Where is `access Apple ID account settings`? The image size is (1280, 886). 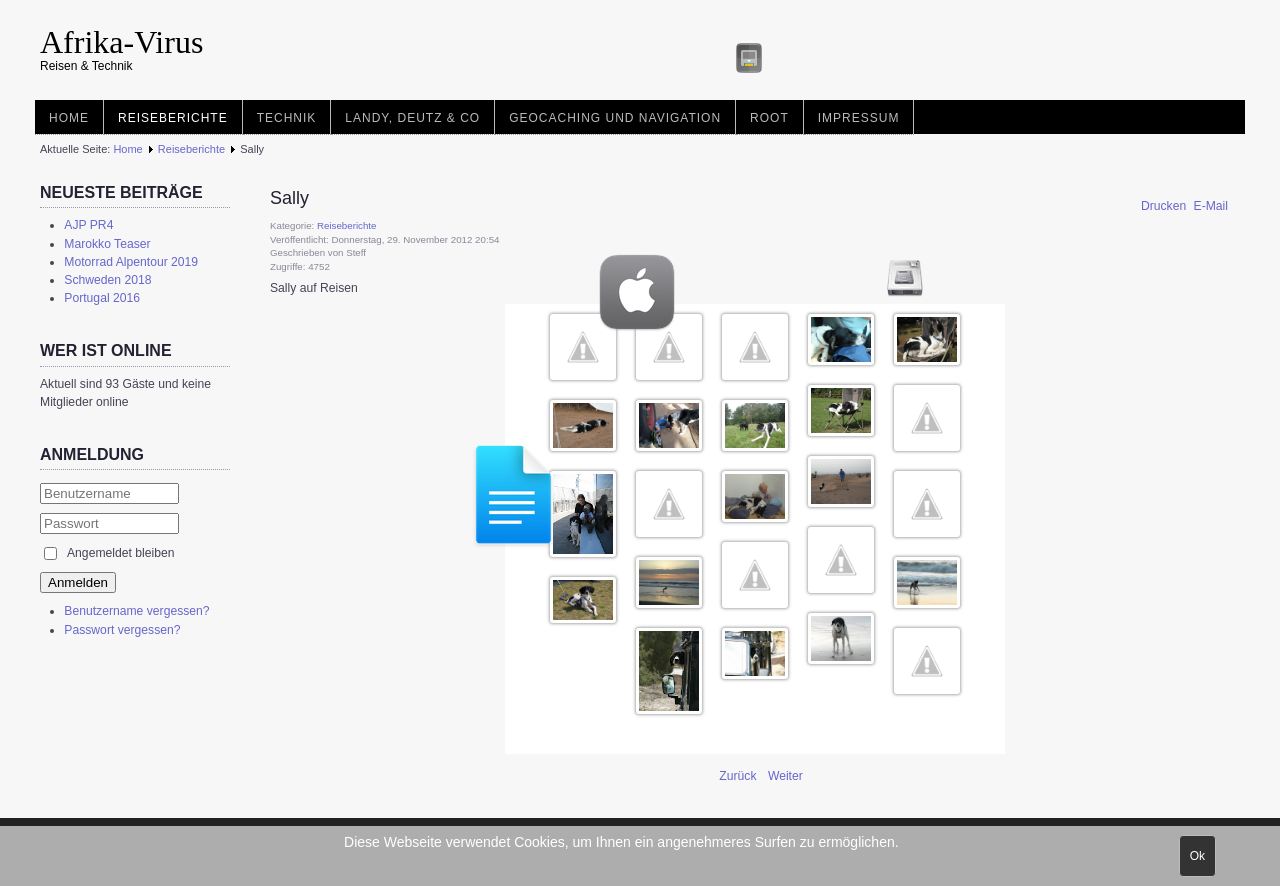
access Apple ID account settings is located at coordinates (637, 292).